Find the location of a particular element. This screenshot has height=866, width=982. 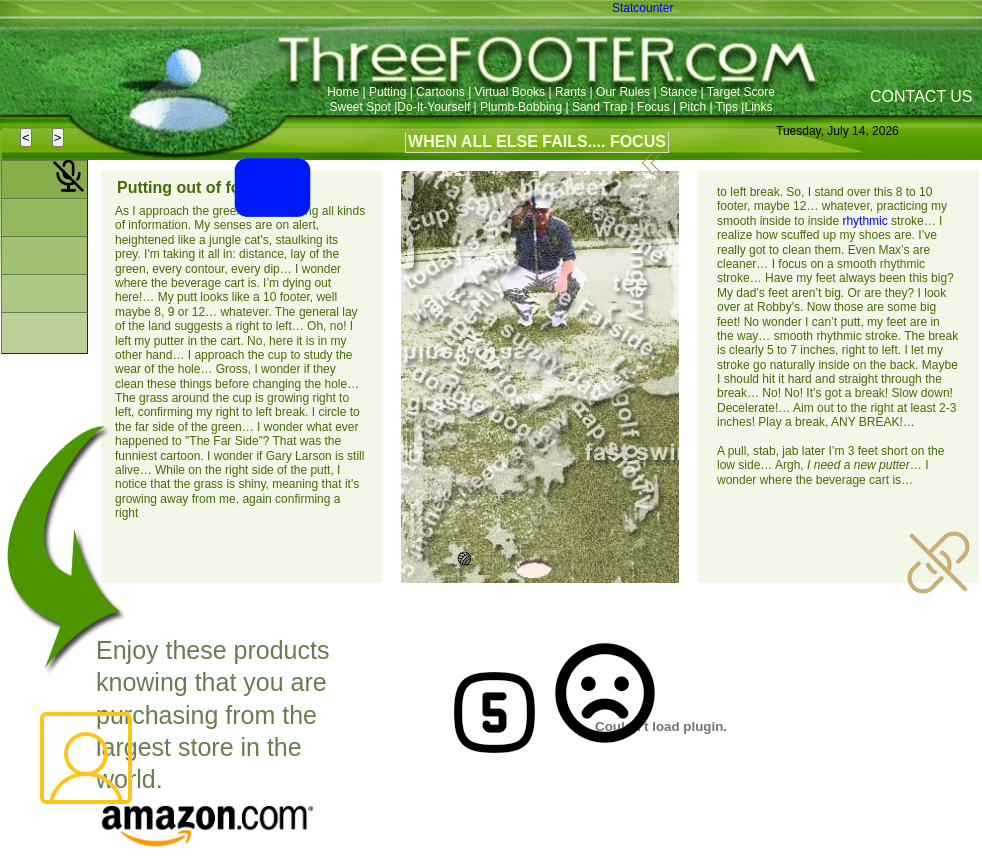

indicates step 5 in a multi-step process is located at coordinates (494, 712).